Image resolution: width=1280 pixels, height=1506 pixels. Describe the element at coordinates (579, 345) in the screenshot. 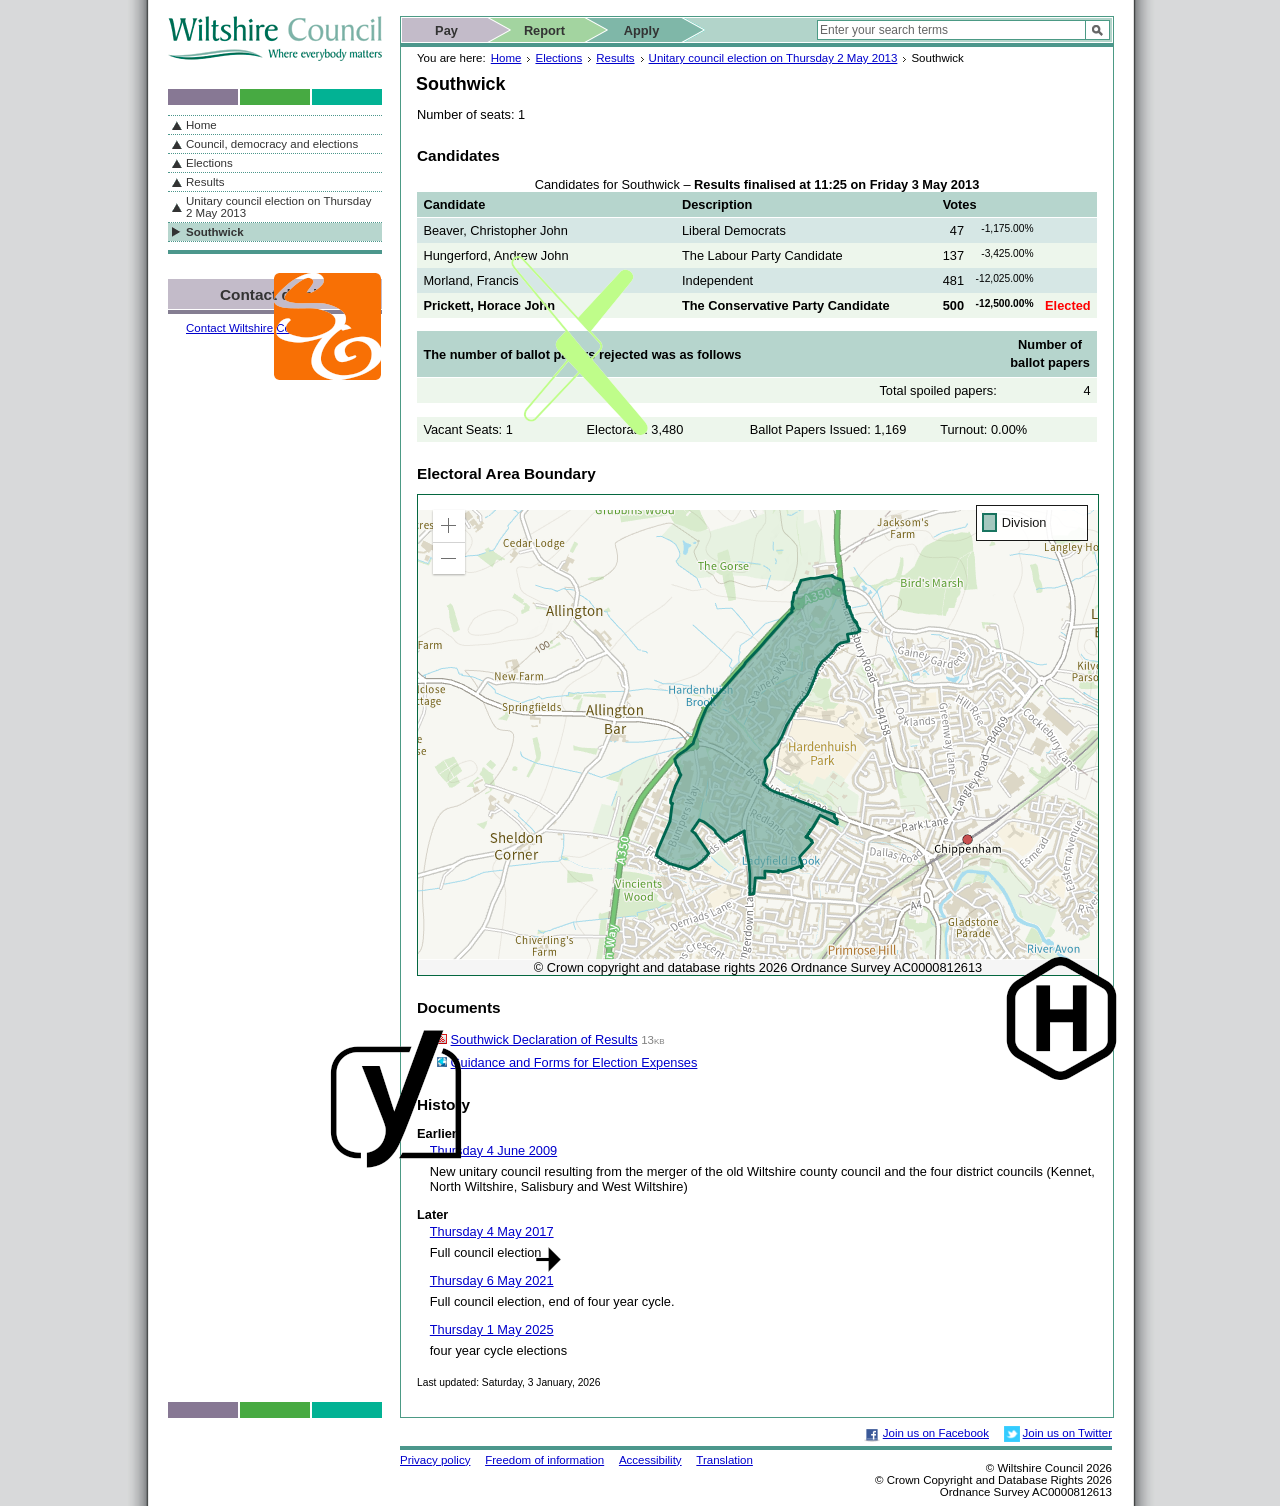

I see `visit arxiv preprint repository` at that location.